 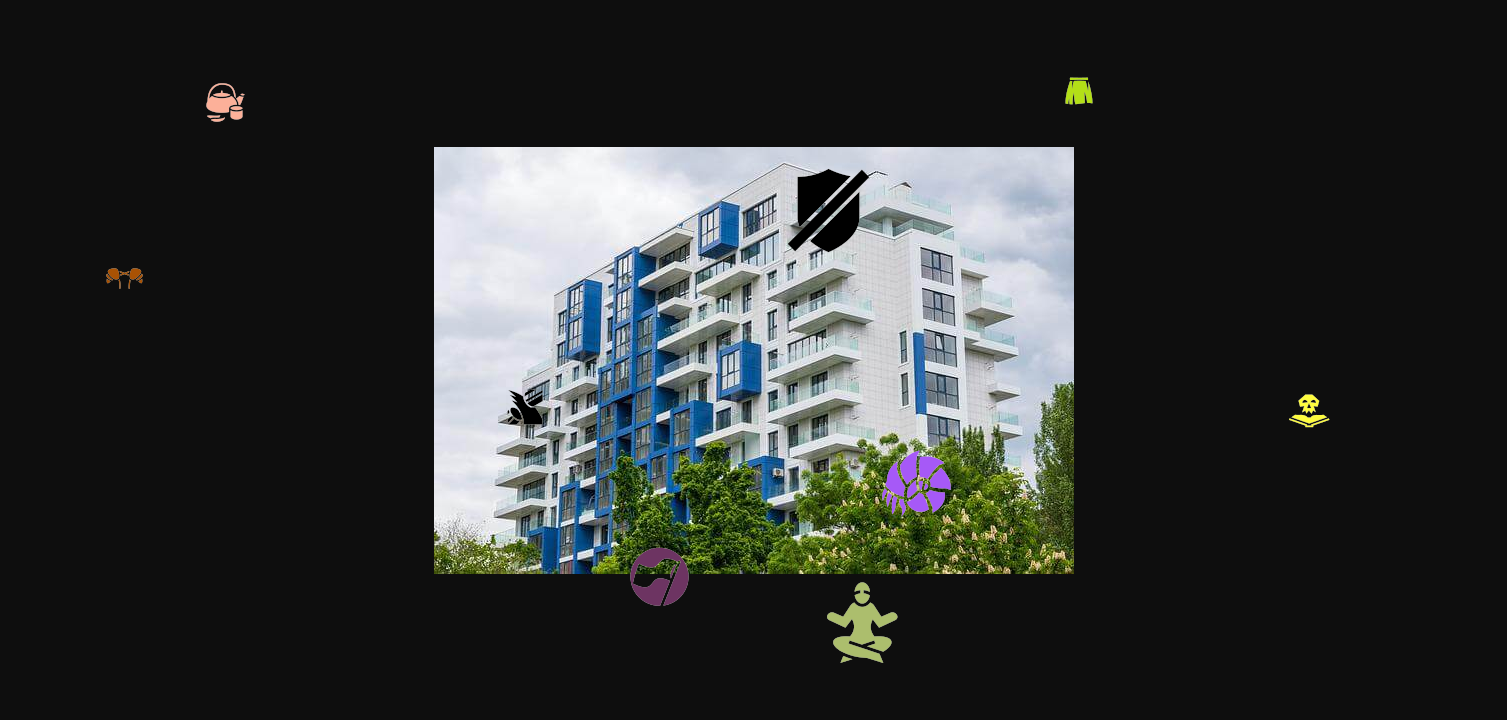 I want to click on tea ceremony or tea-related game feature, so click(x=225, y=102).